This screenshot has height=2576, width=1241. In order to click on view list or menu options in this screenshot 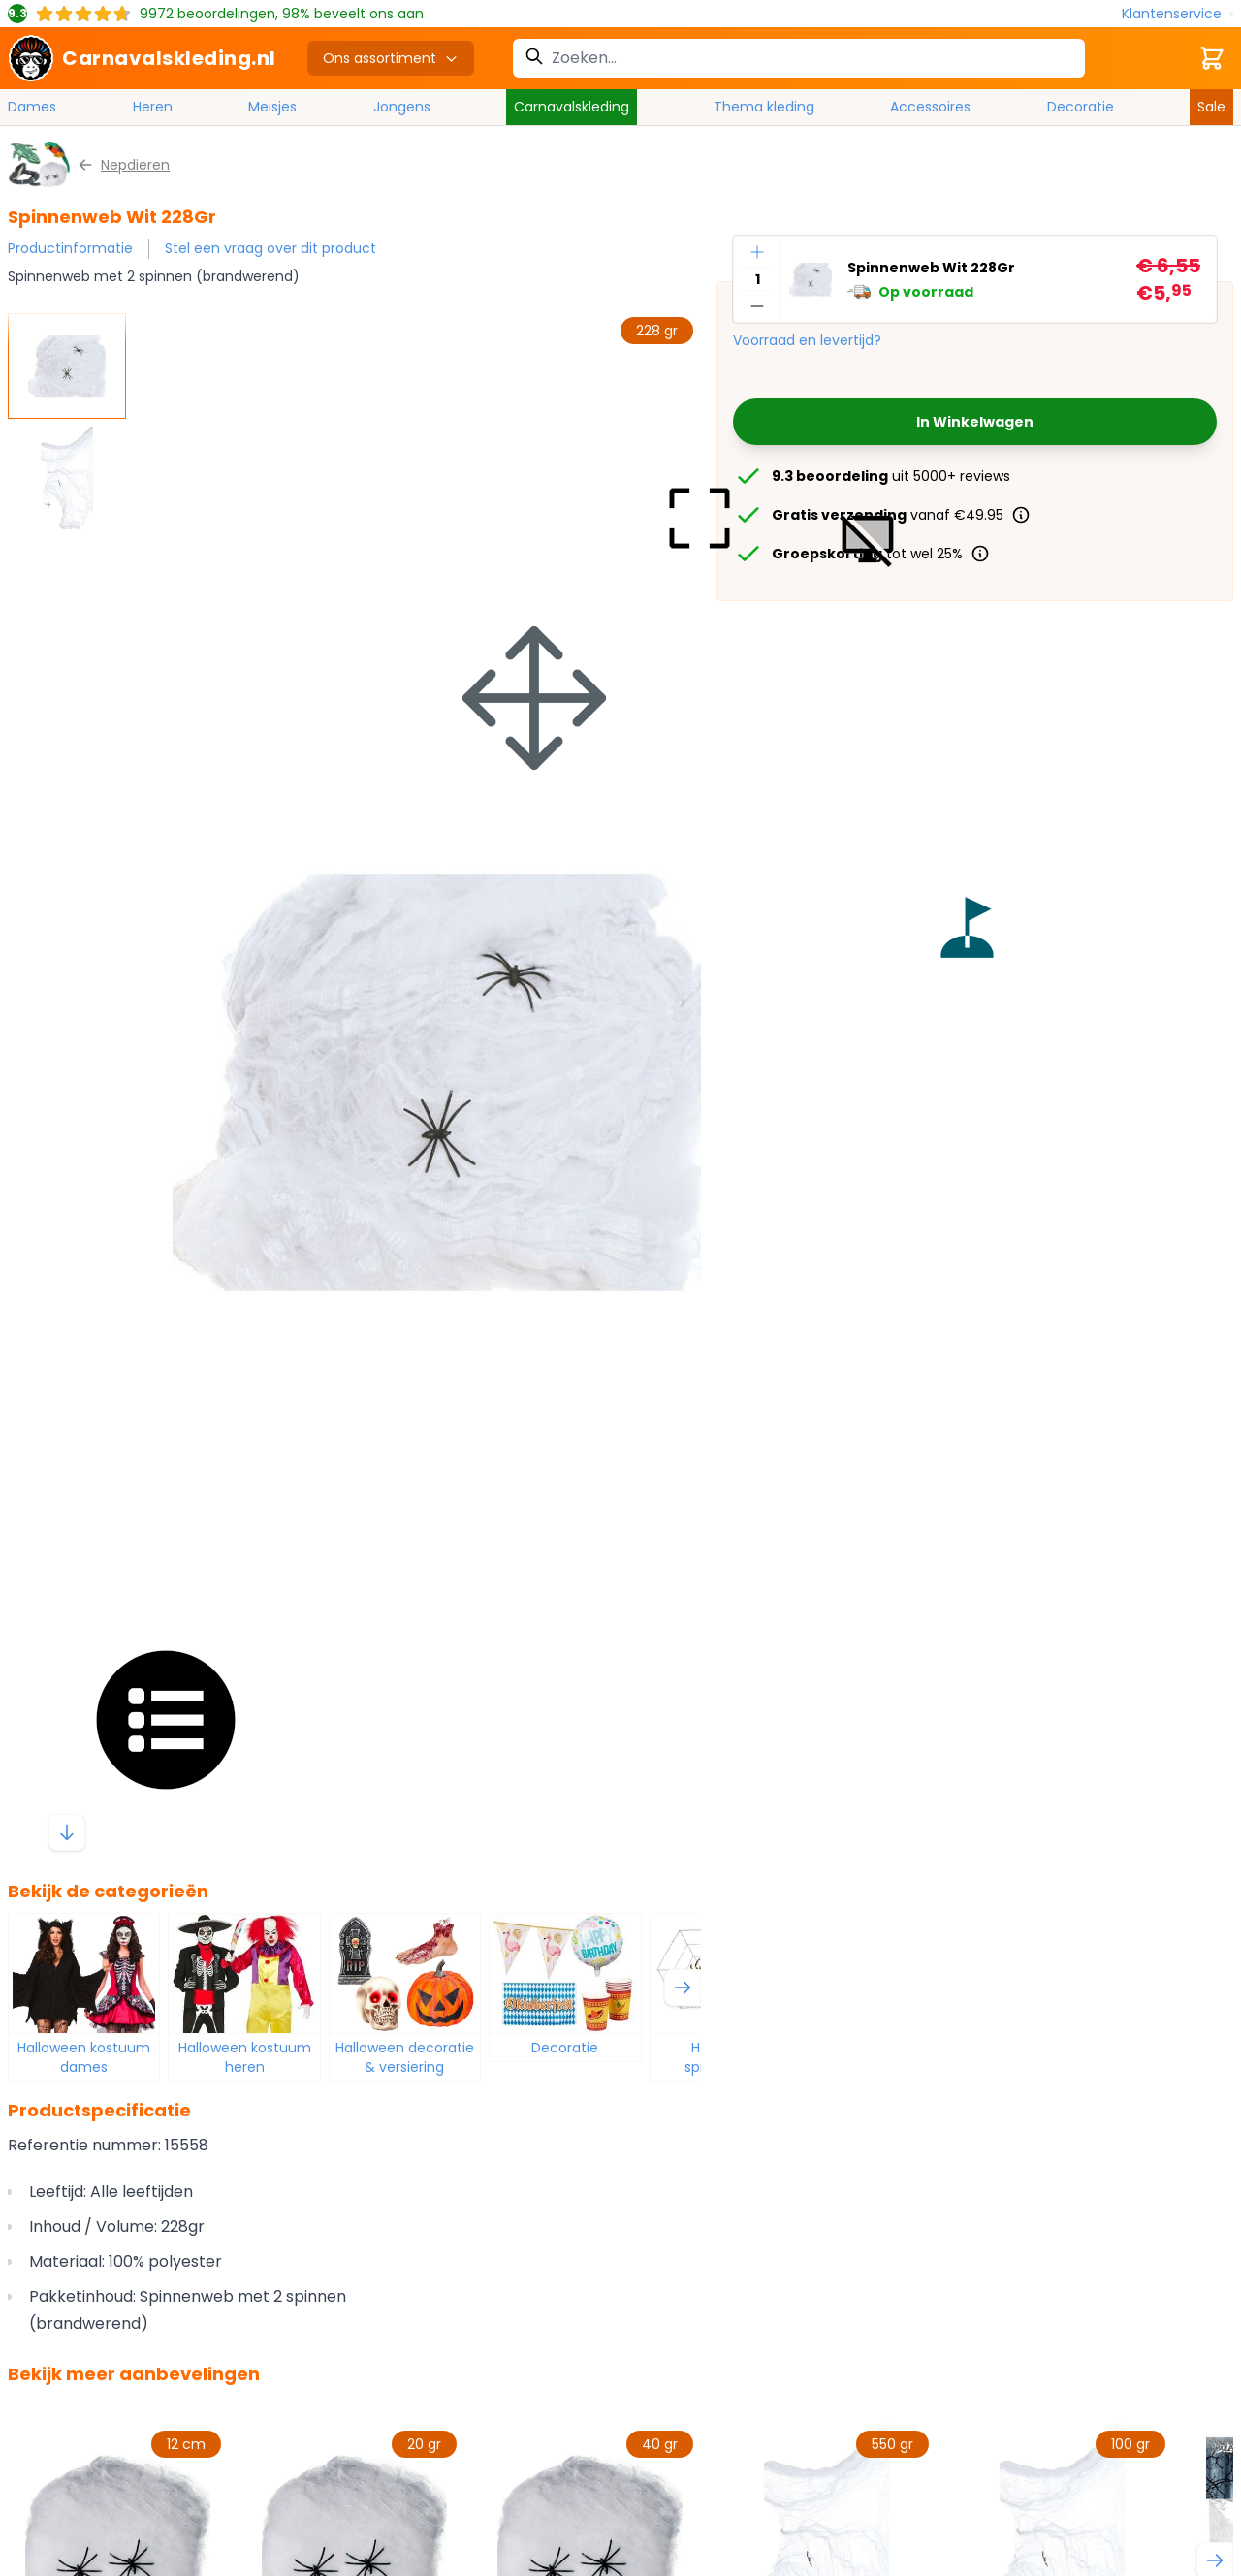, I will do `click(166, 1720)`.